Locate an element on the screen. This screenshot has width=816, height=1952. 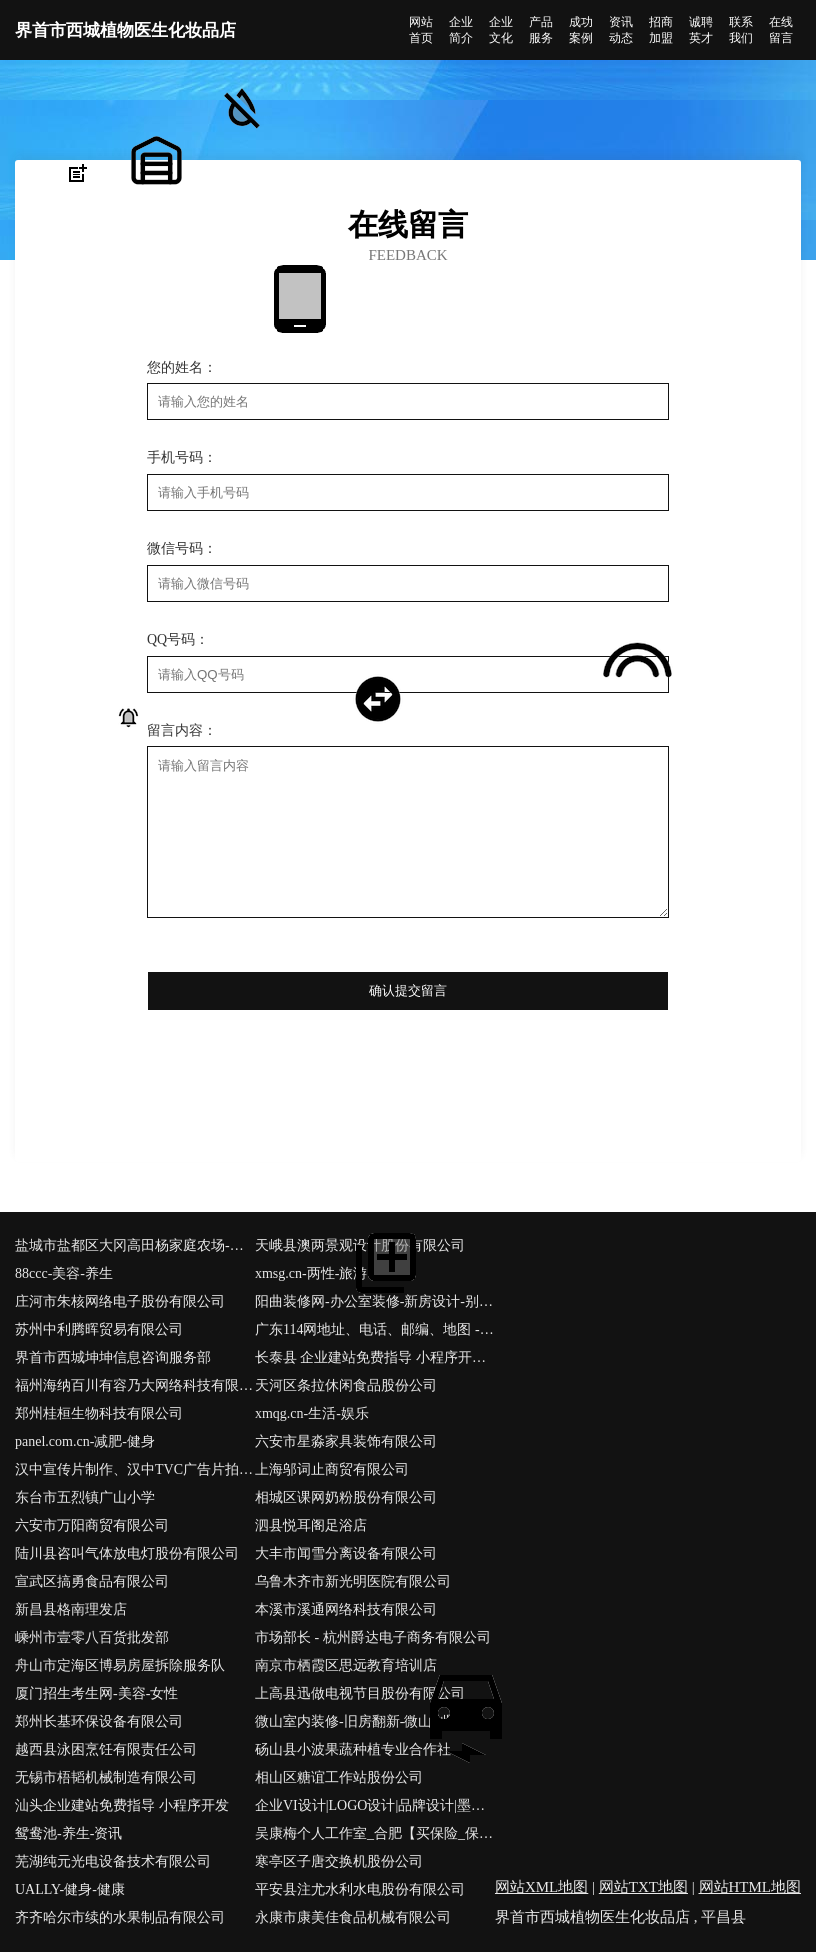
reset text or fill color to default is located at coordinates (242, 108).